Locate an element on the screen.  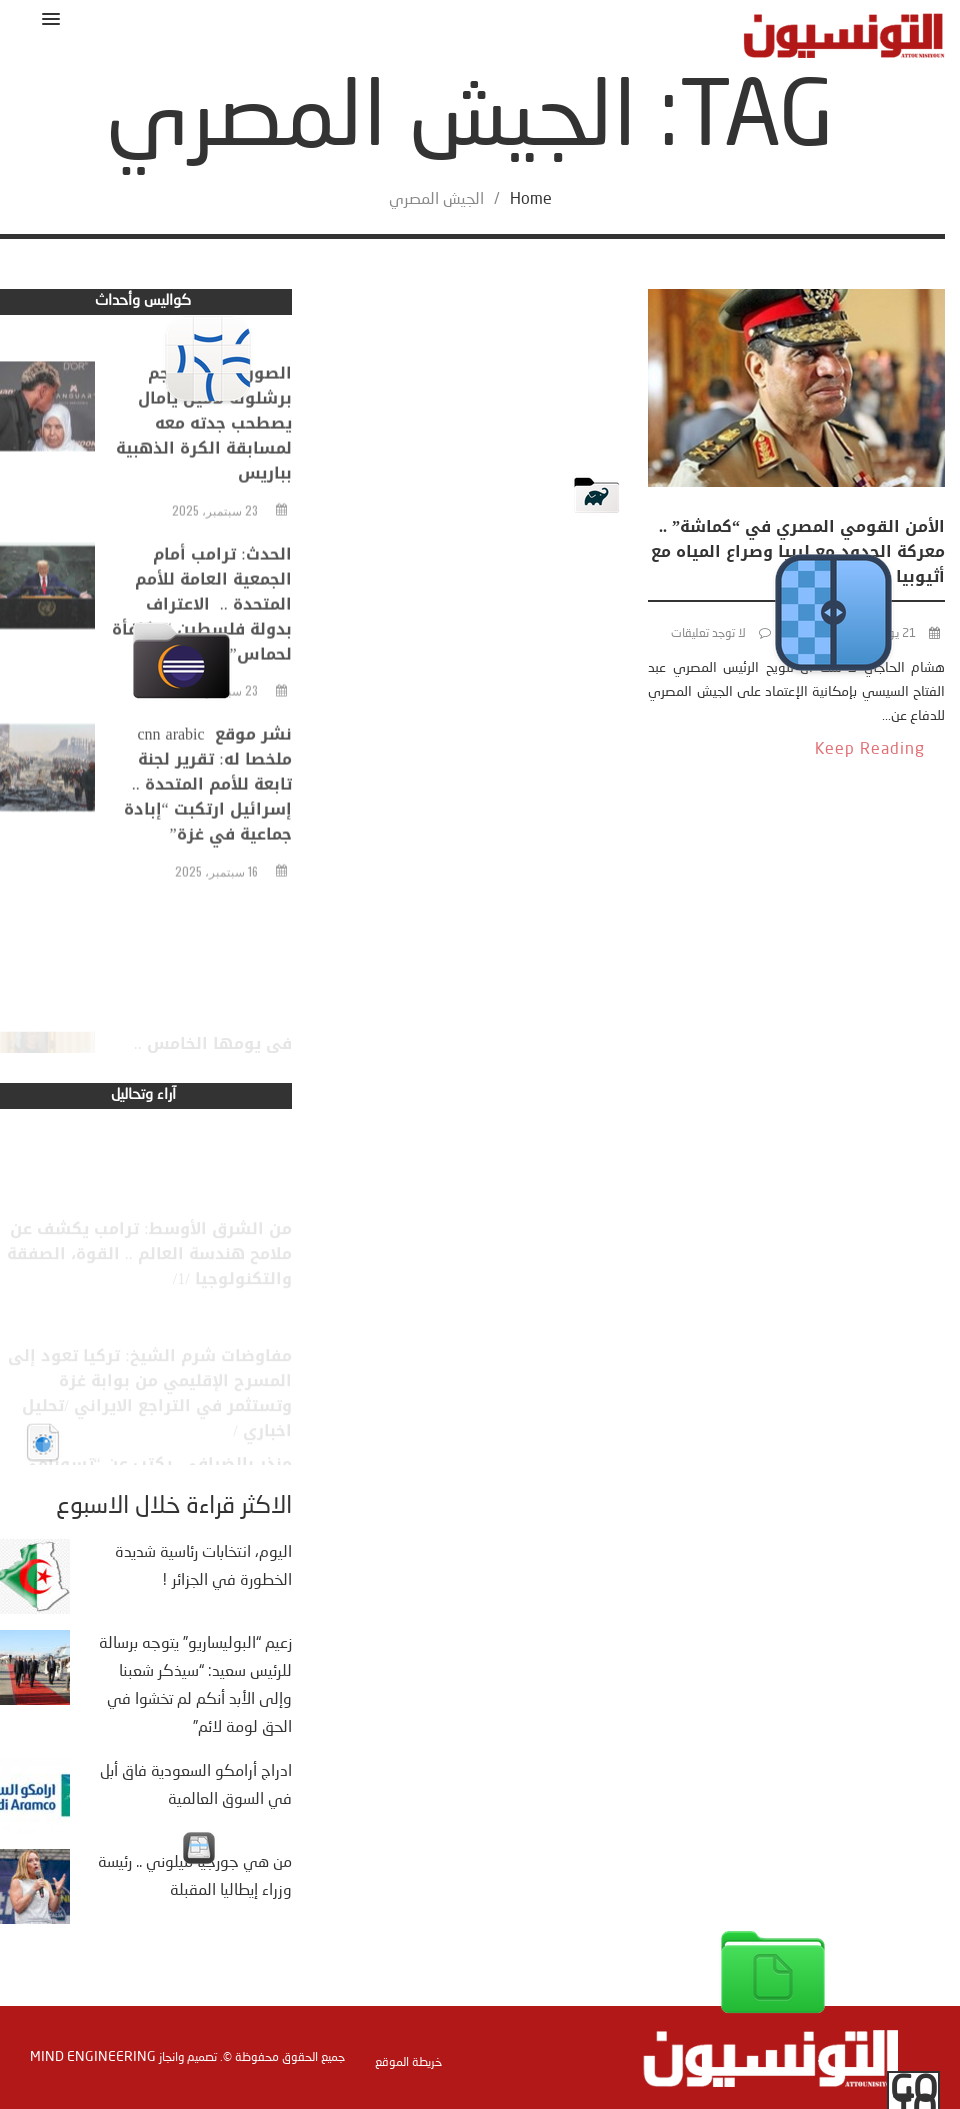
open eclipse IDE project folder is located at coordinates (181, 663).